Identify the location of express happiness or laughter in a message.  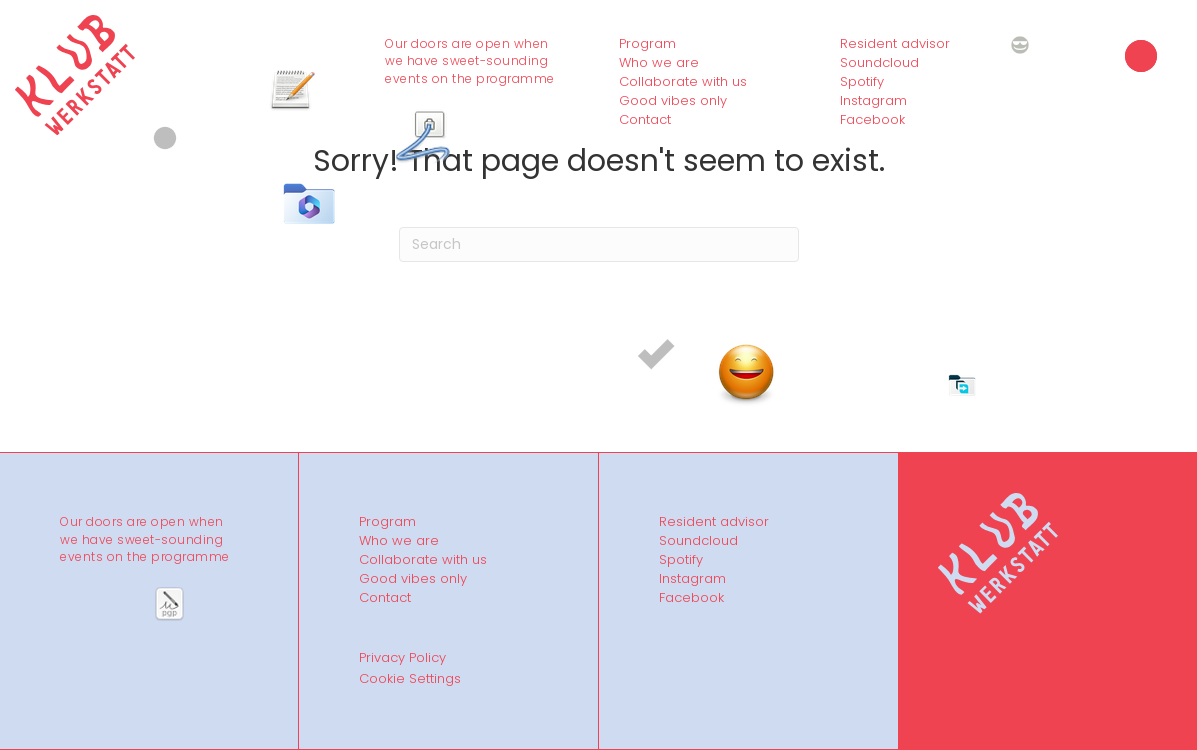
(746, 374).